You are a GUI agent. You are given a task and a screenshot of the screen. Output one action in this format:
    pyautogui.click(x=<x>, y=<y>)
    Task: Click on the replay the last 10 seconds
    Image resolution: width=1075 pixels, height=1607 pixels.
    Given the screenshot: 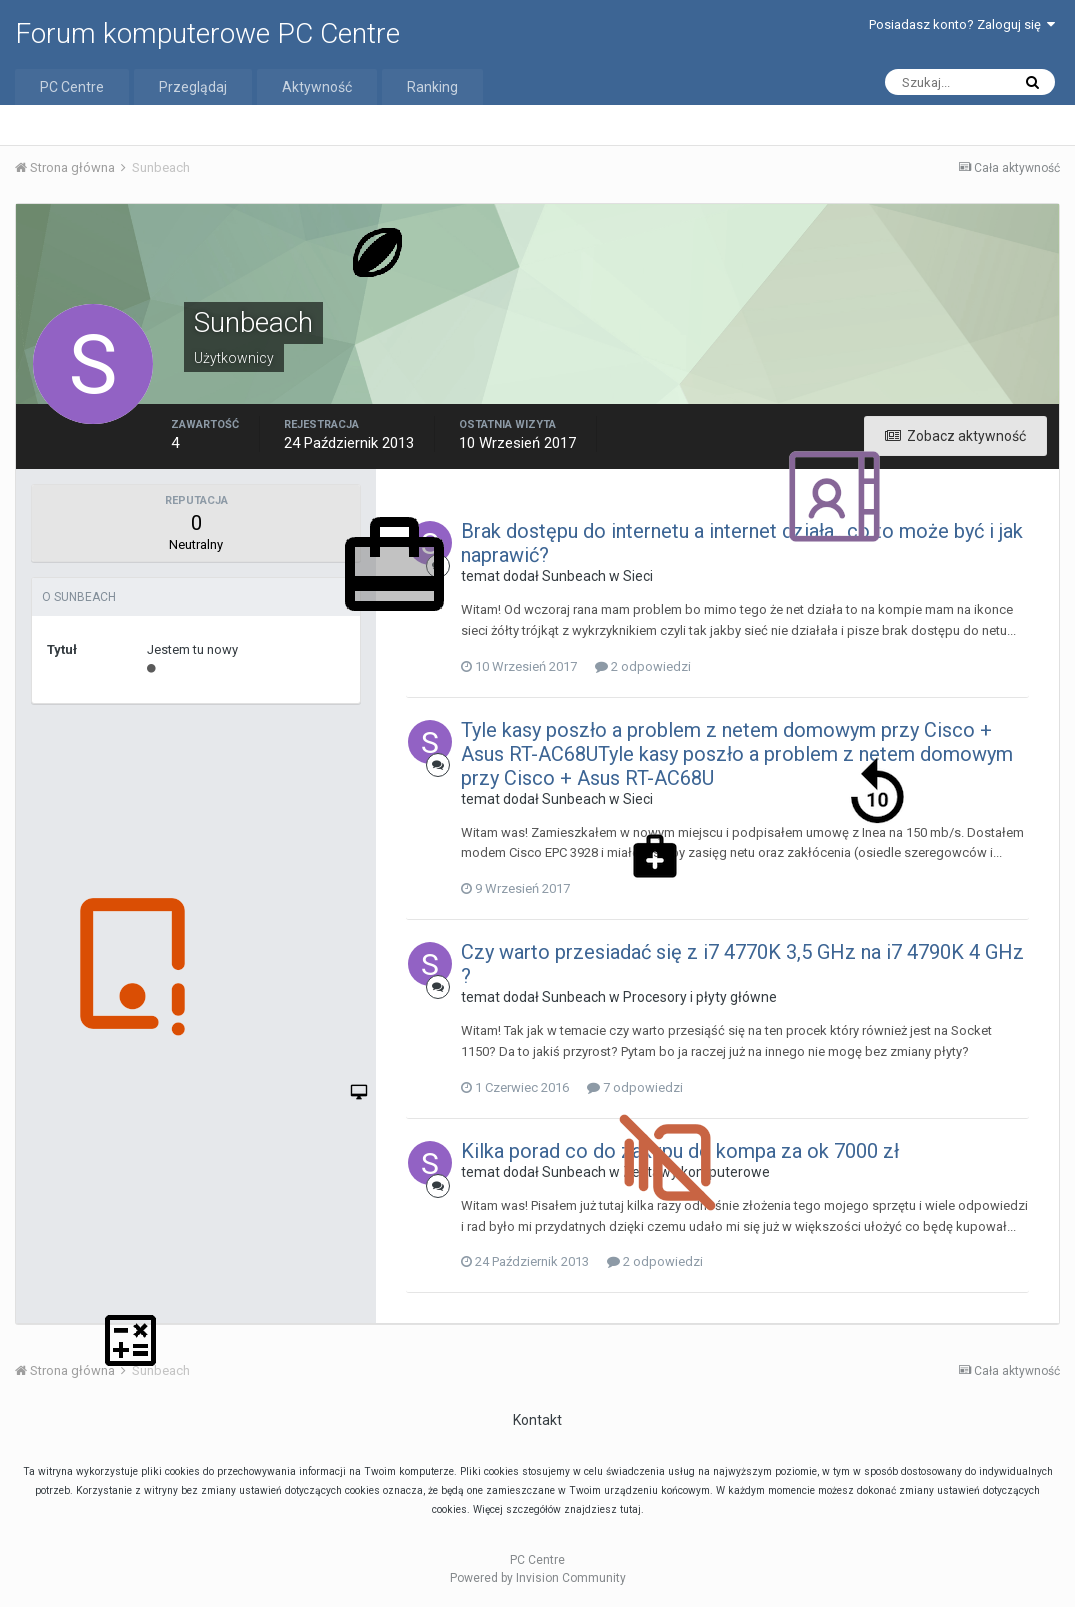 What is the action you would take?
    pyautogui.click(x=877, y=793)
    